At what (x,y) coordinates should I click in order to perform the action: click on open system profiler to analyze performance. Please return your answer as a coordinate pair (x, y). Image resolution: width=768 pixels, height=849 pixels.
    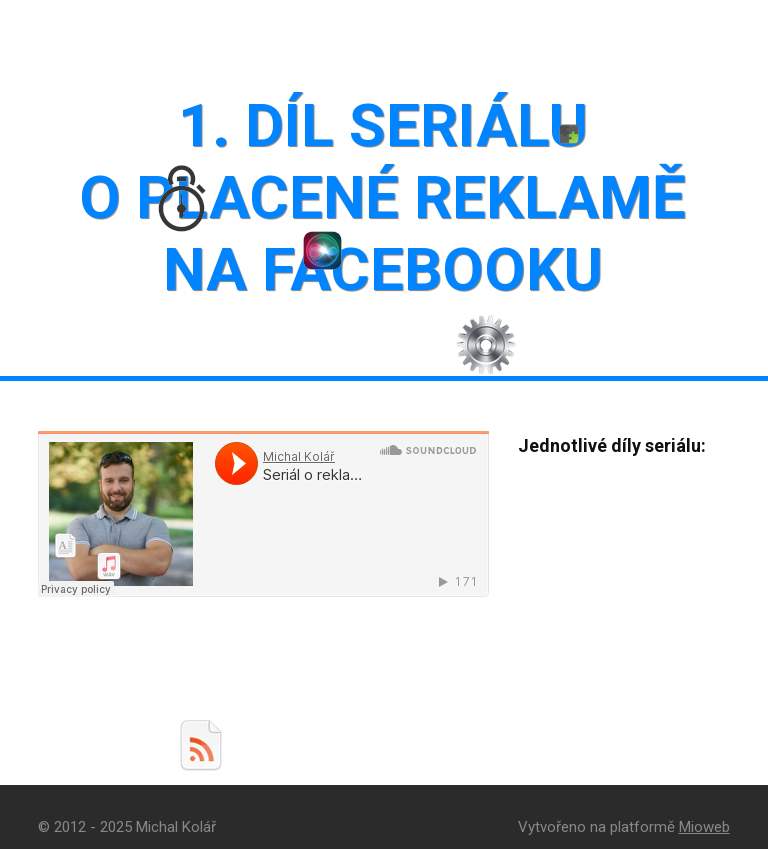
    Looking at the image, I should click on (181, 199).